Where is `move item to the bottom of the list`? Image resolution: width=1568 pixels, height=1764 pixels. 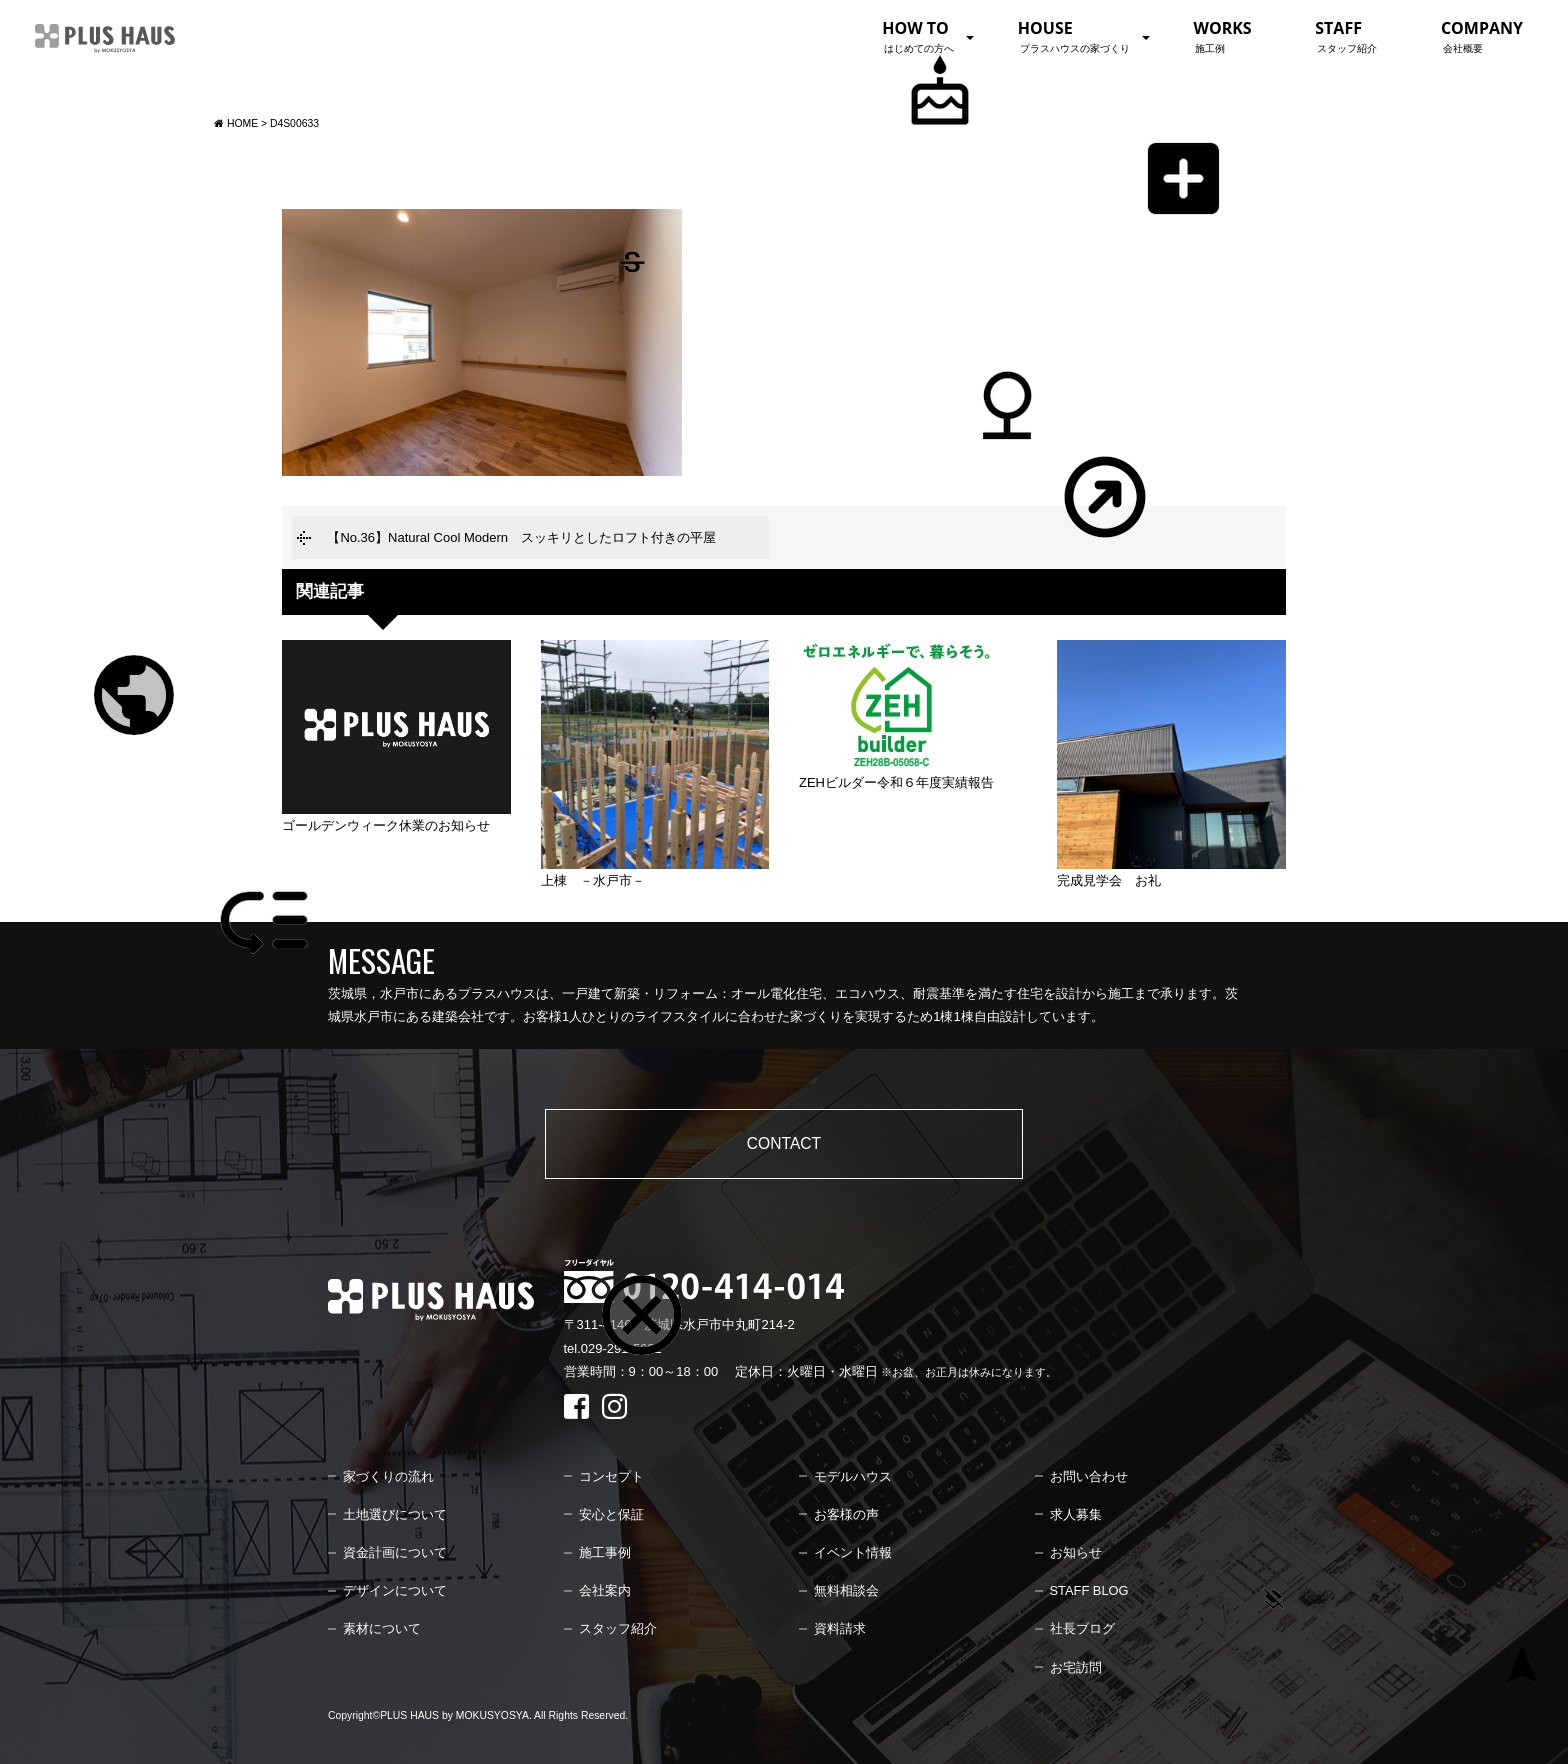
move item to the bottom of the list is located at coordinates (264, 922).